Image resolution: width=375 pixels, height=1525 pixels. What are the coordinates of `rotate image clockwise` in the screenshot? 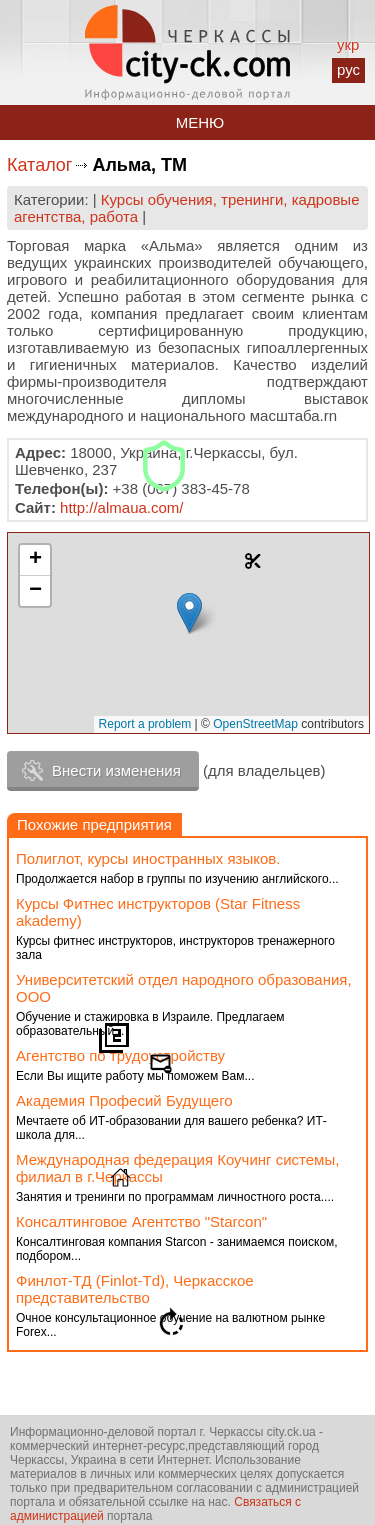 It's located at (171, 1323).